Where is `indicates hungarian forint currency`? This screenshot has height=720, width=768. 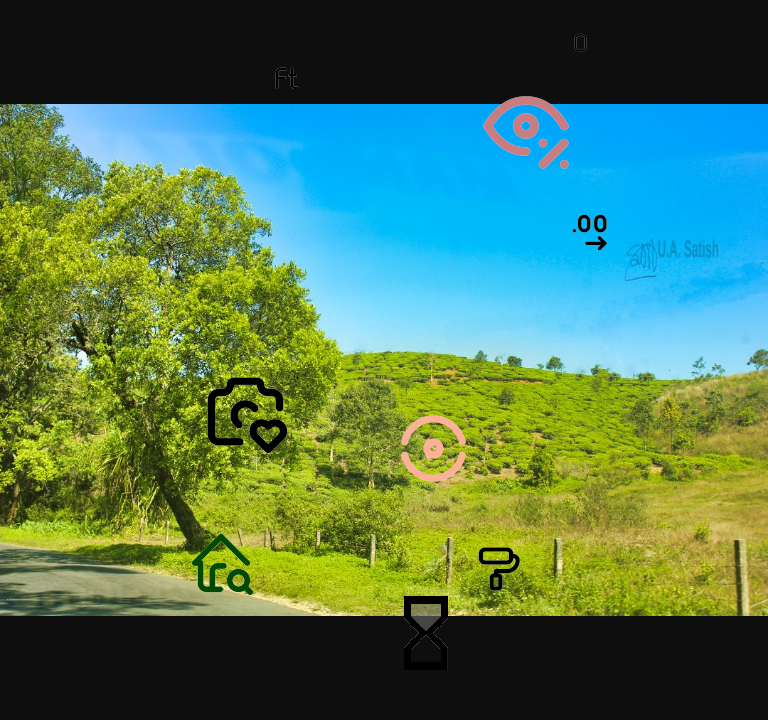 indicates hungarian forint currency is located at coordinates (287, 79).